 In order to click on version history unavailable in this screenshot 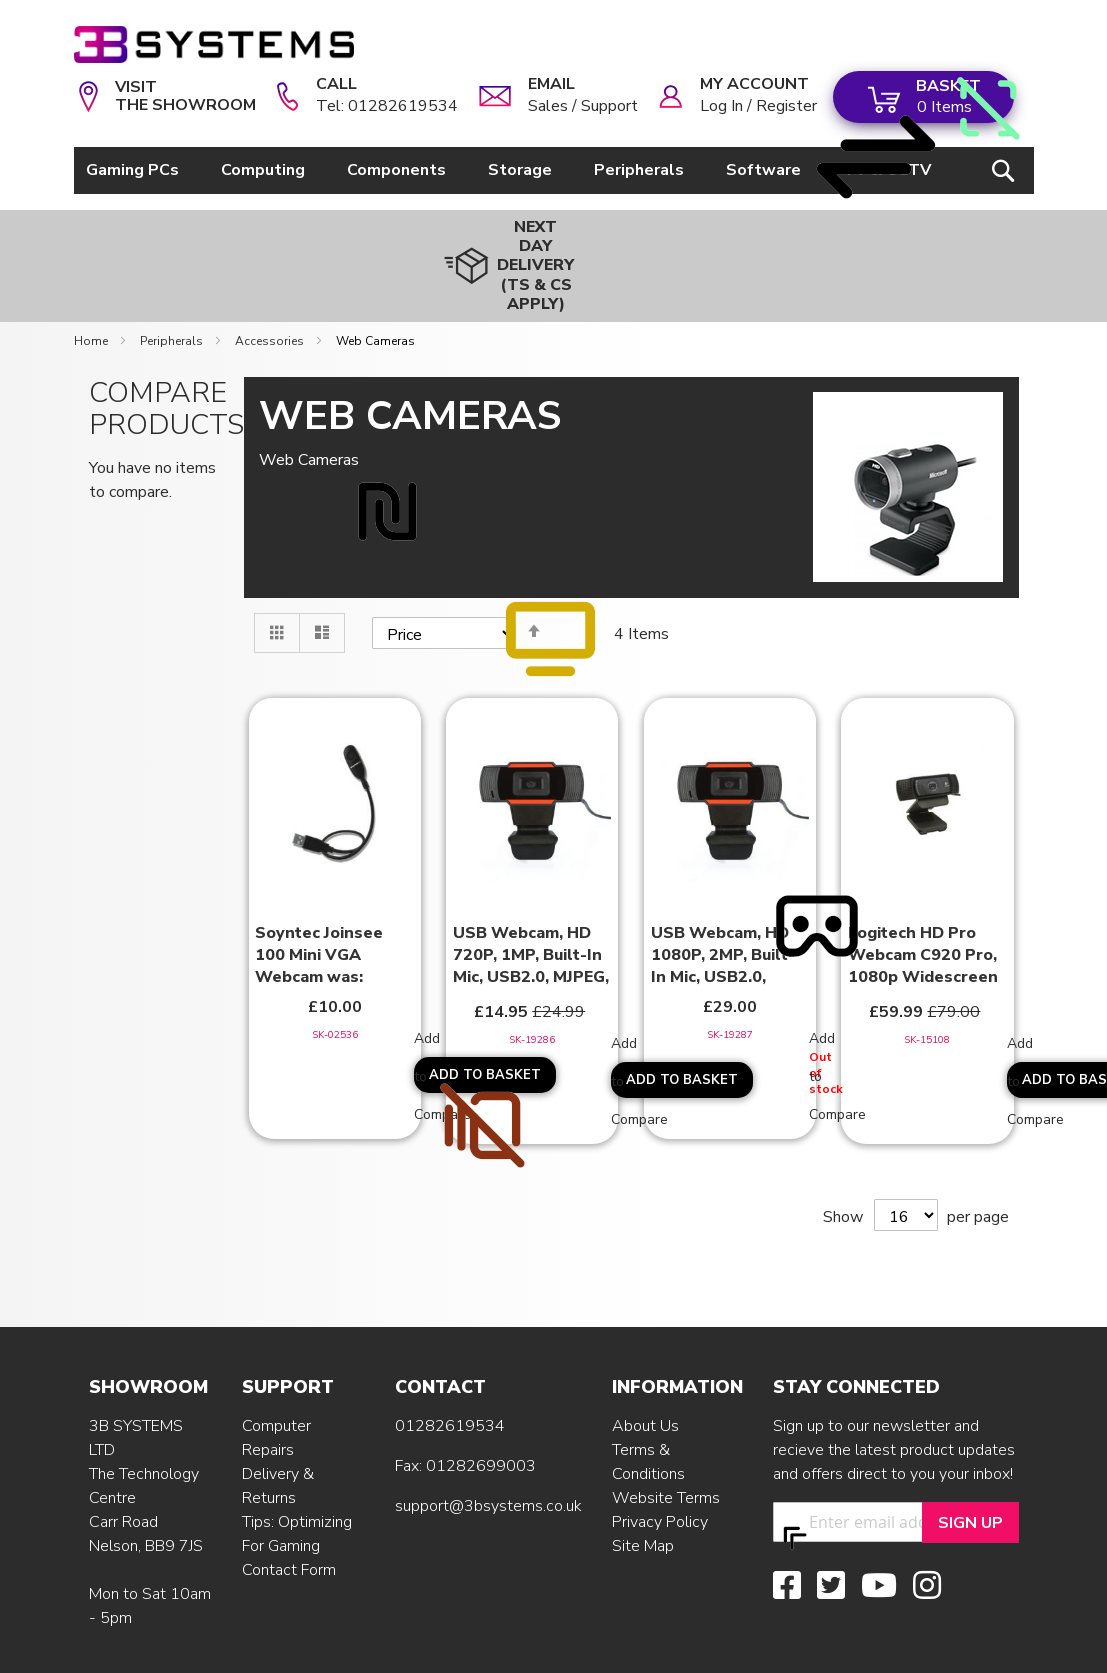, I will do `click(482, 1125)`.